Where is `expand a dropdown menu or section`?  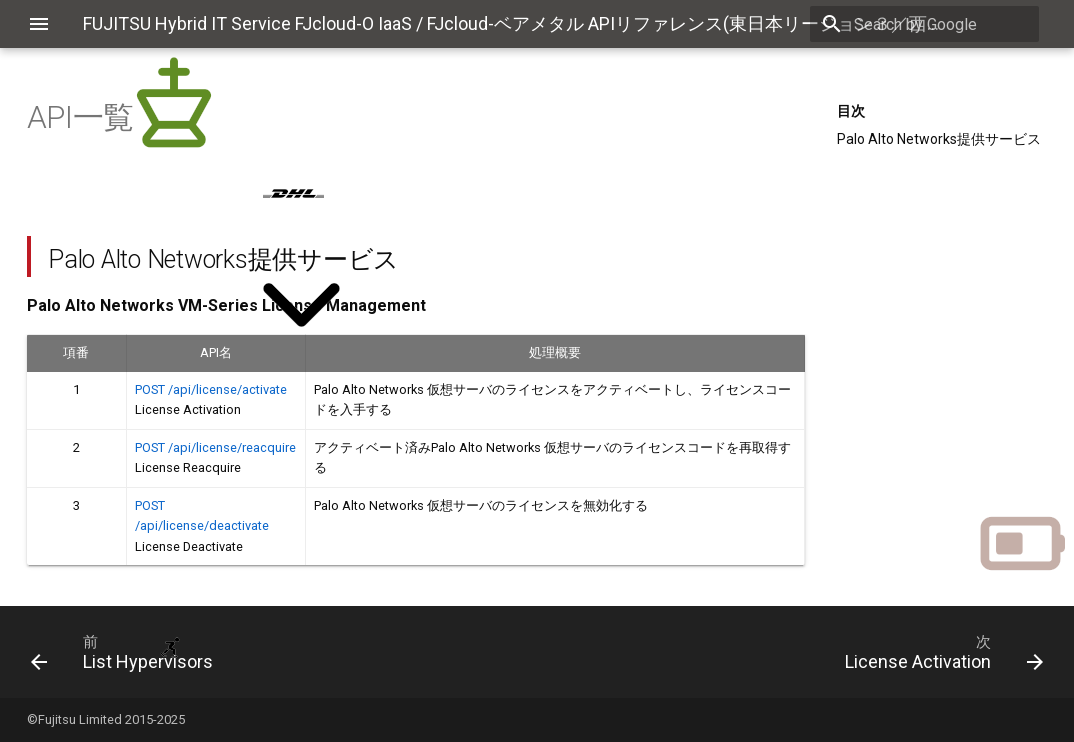 expand a dropdown menu or section is located at coordinates (301, 299).